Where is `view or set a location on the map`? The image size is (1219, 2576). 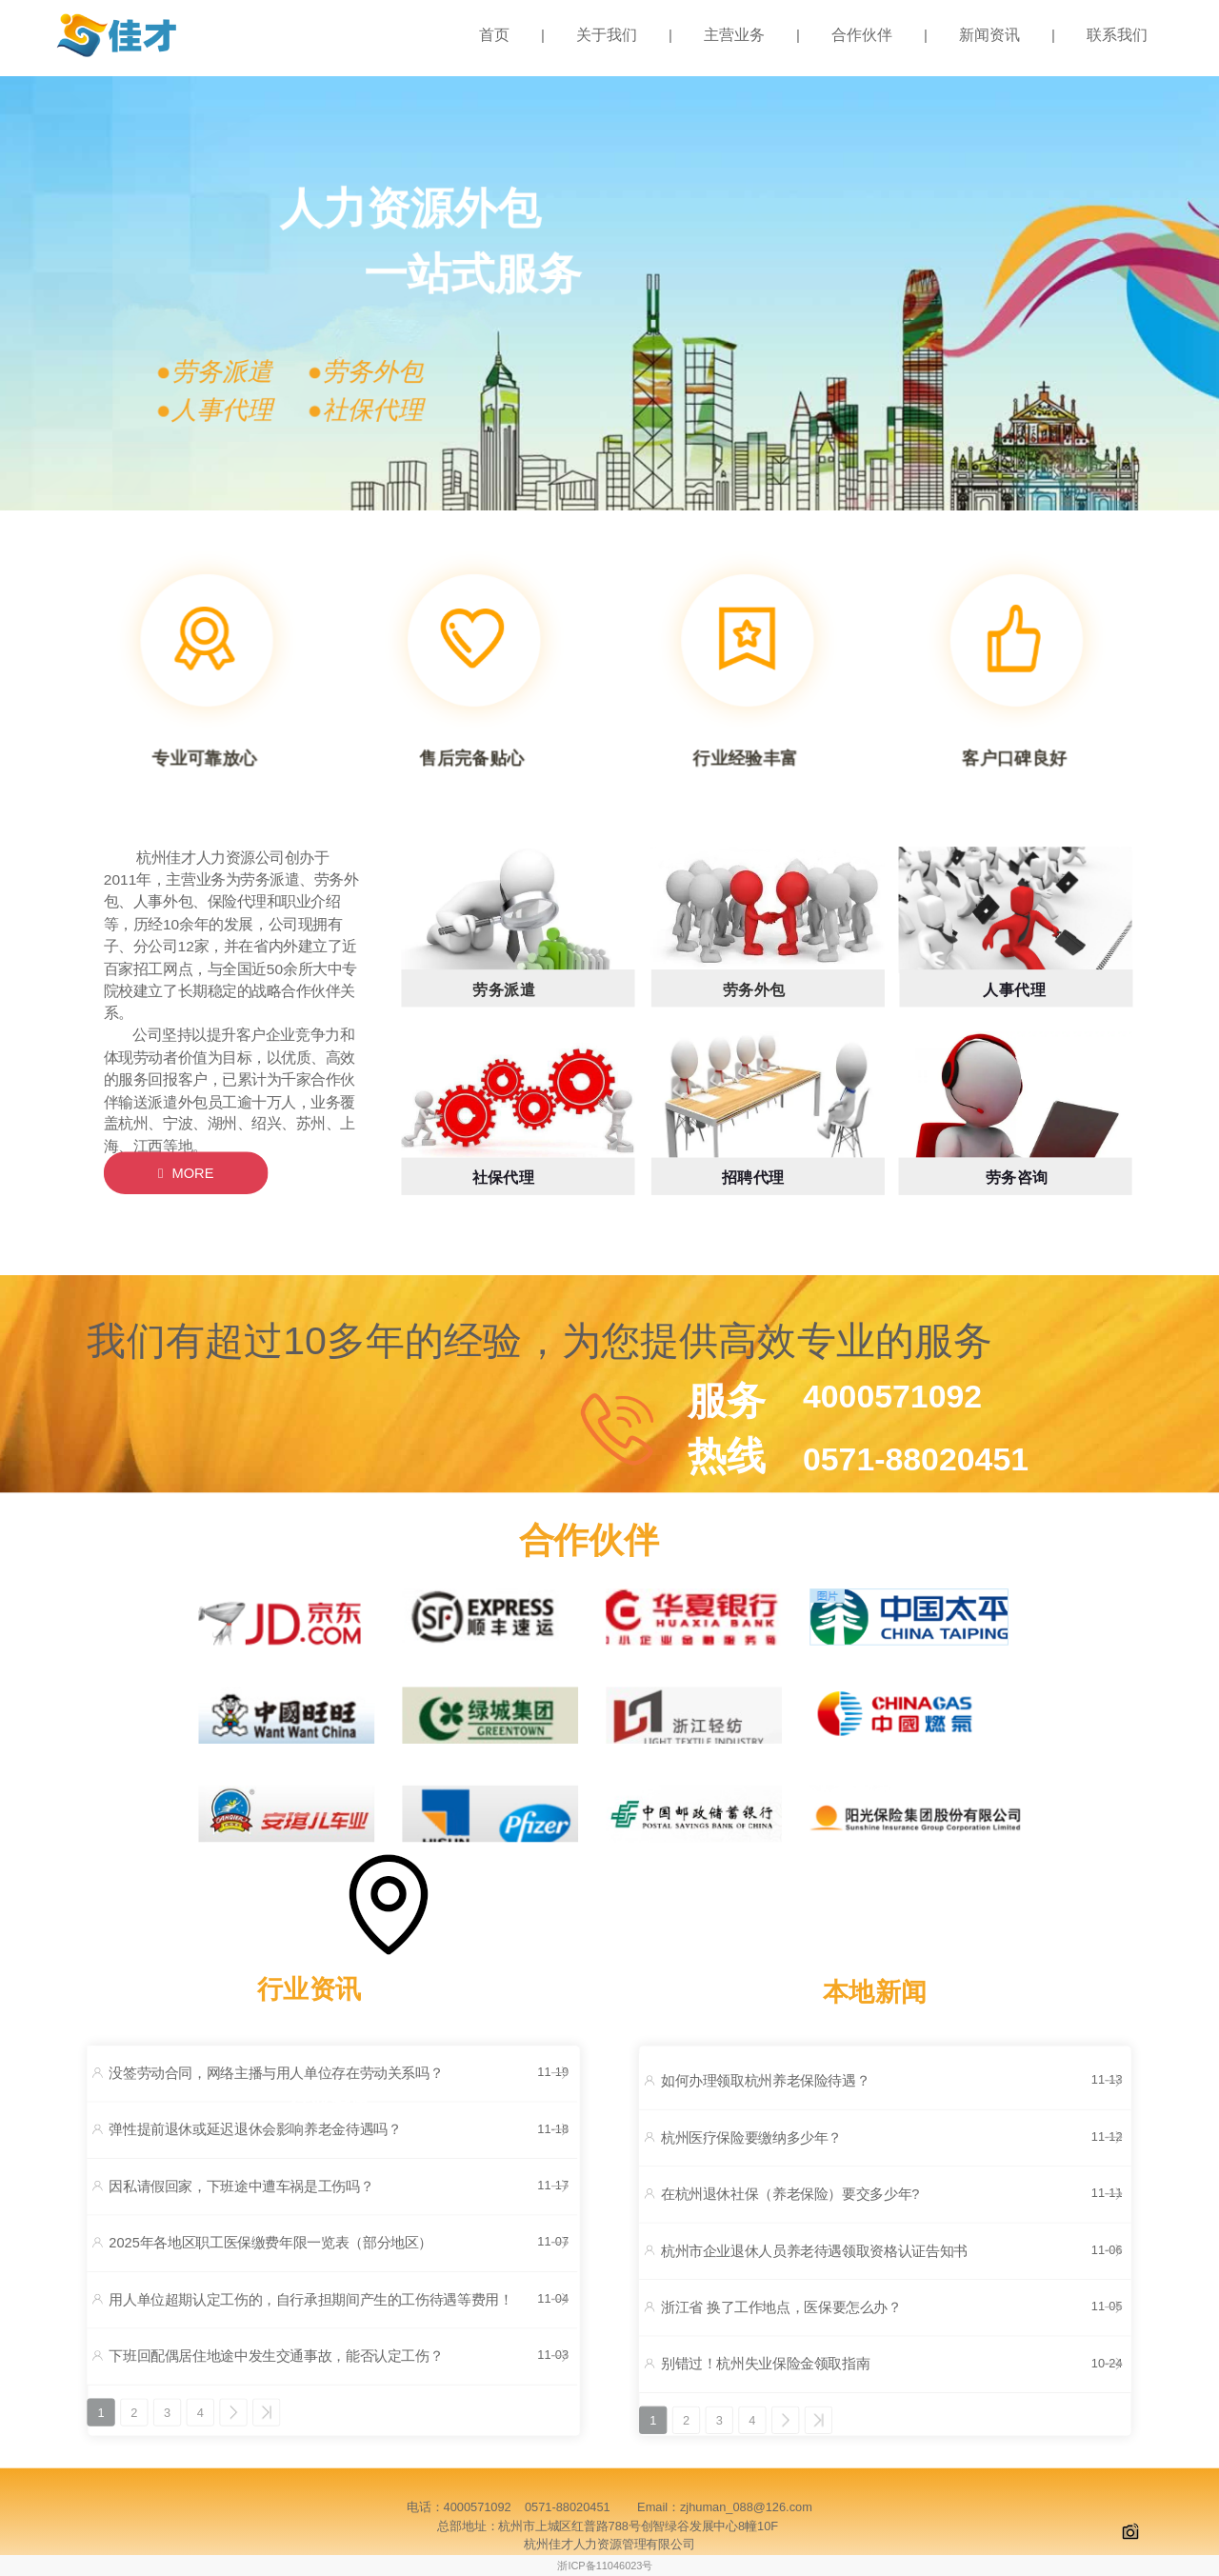 view or set a location on the map is located at coordinates (389, 1905).